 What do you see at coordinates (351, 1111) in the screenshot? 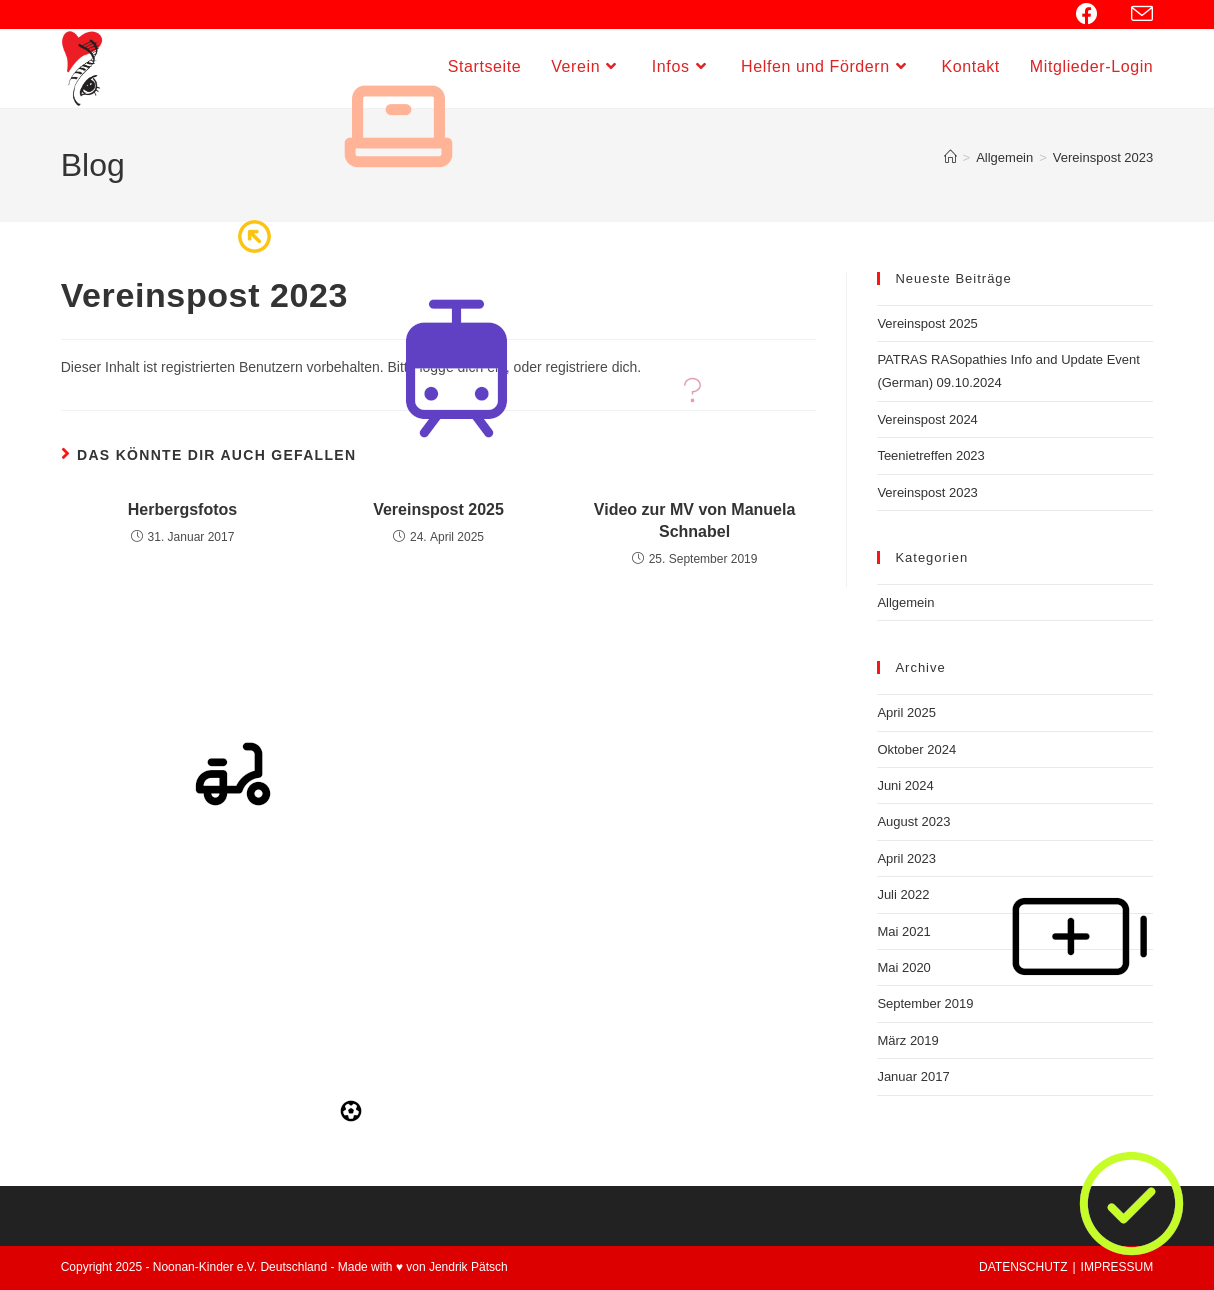
I see `access sports or soccer-related content` at bounding box center [351, 1111].